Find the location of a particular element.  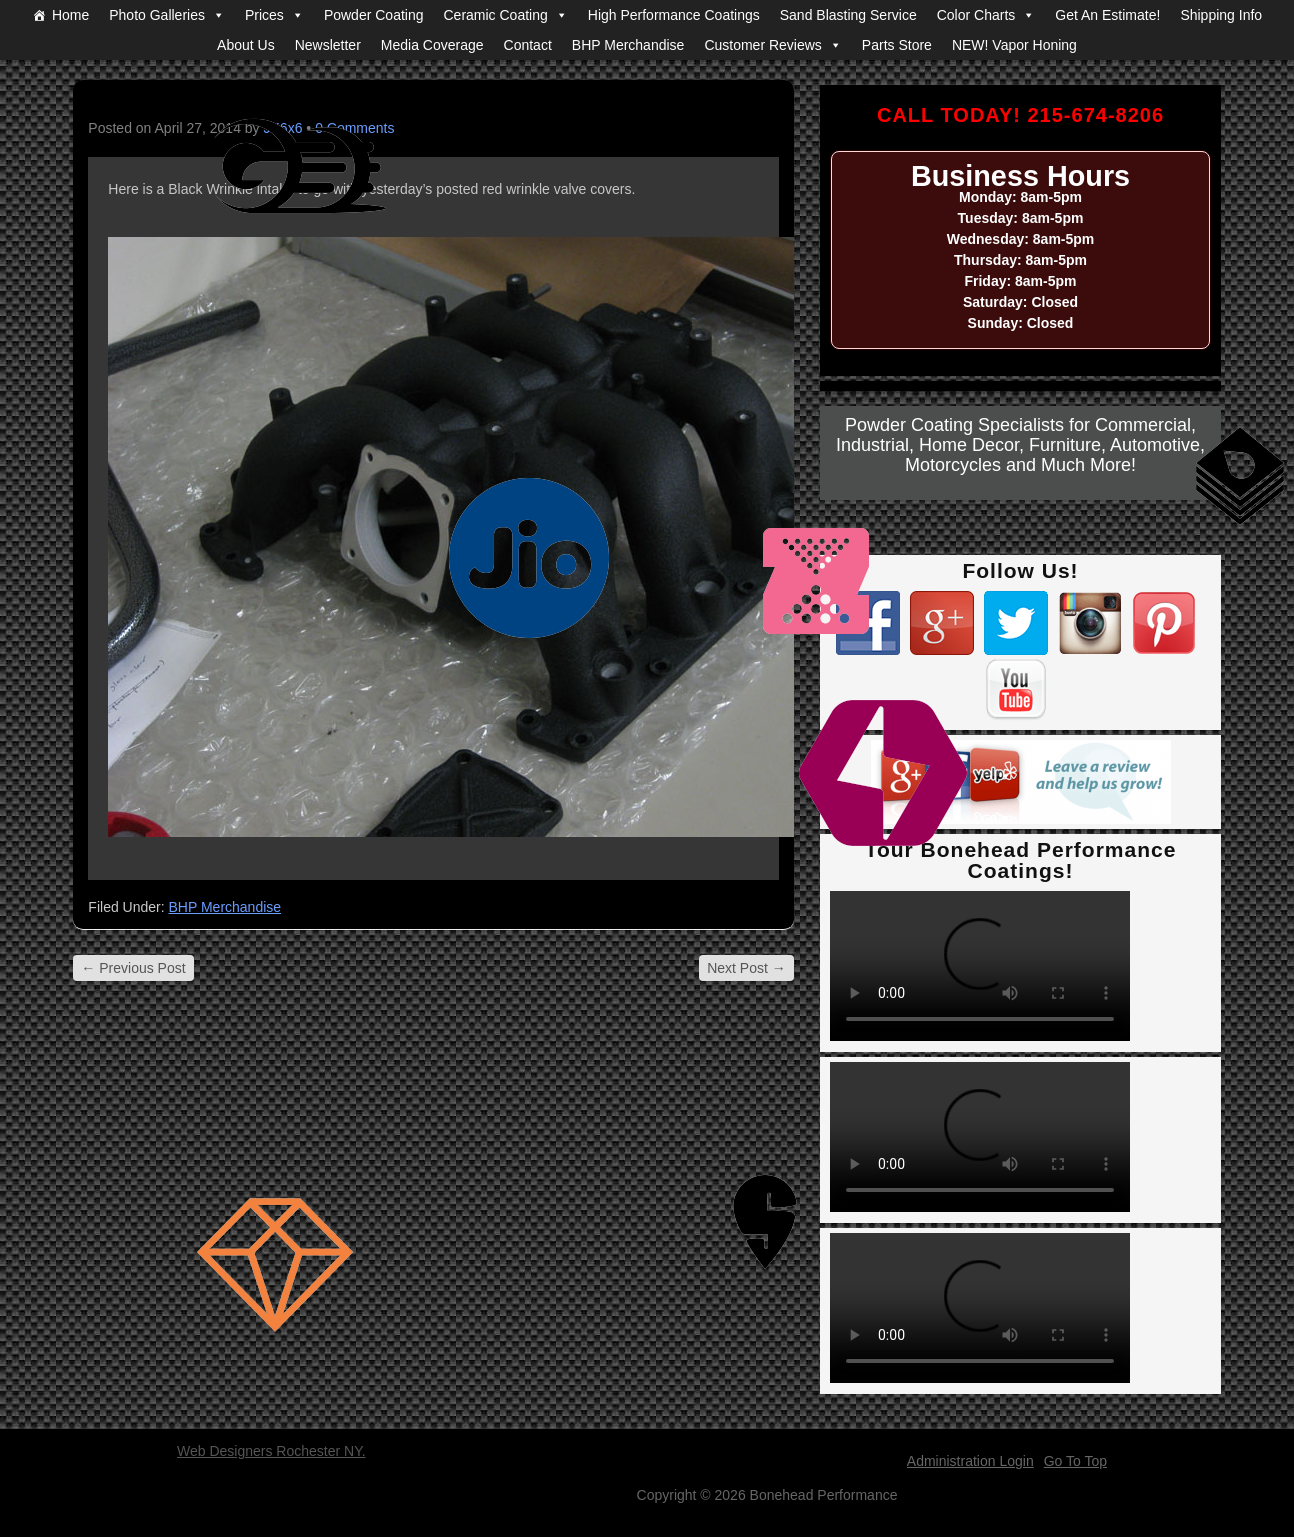

gatling load testing tool logo is located at coordinates (300, 166).